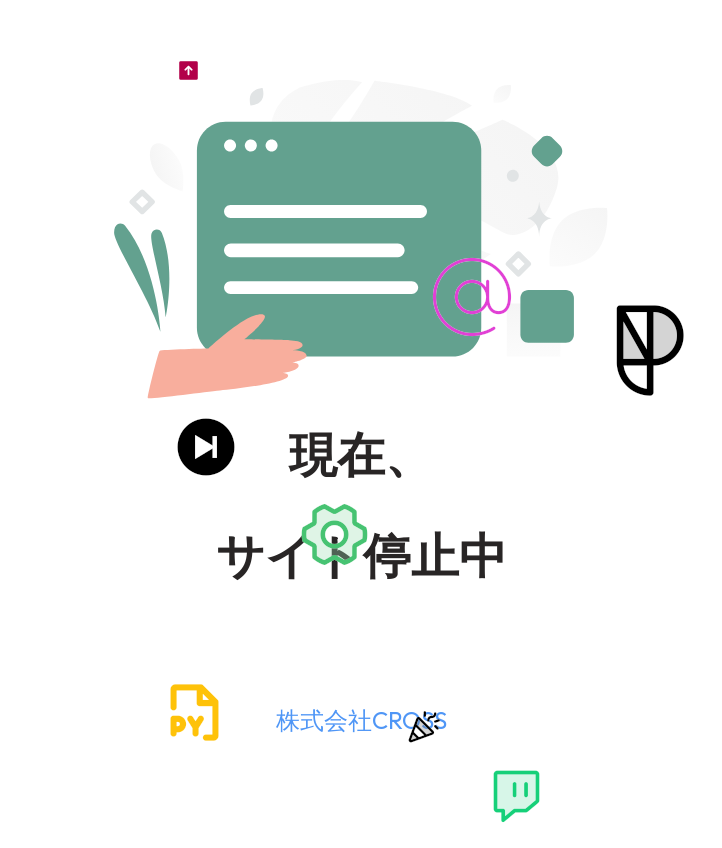  Describe the element at coordinates (422, 728) in the screenshot. I see `indicates a celebration or achievement` at that location.